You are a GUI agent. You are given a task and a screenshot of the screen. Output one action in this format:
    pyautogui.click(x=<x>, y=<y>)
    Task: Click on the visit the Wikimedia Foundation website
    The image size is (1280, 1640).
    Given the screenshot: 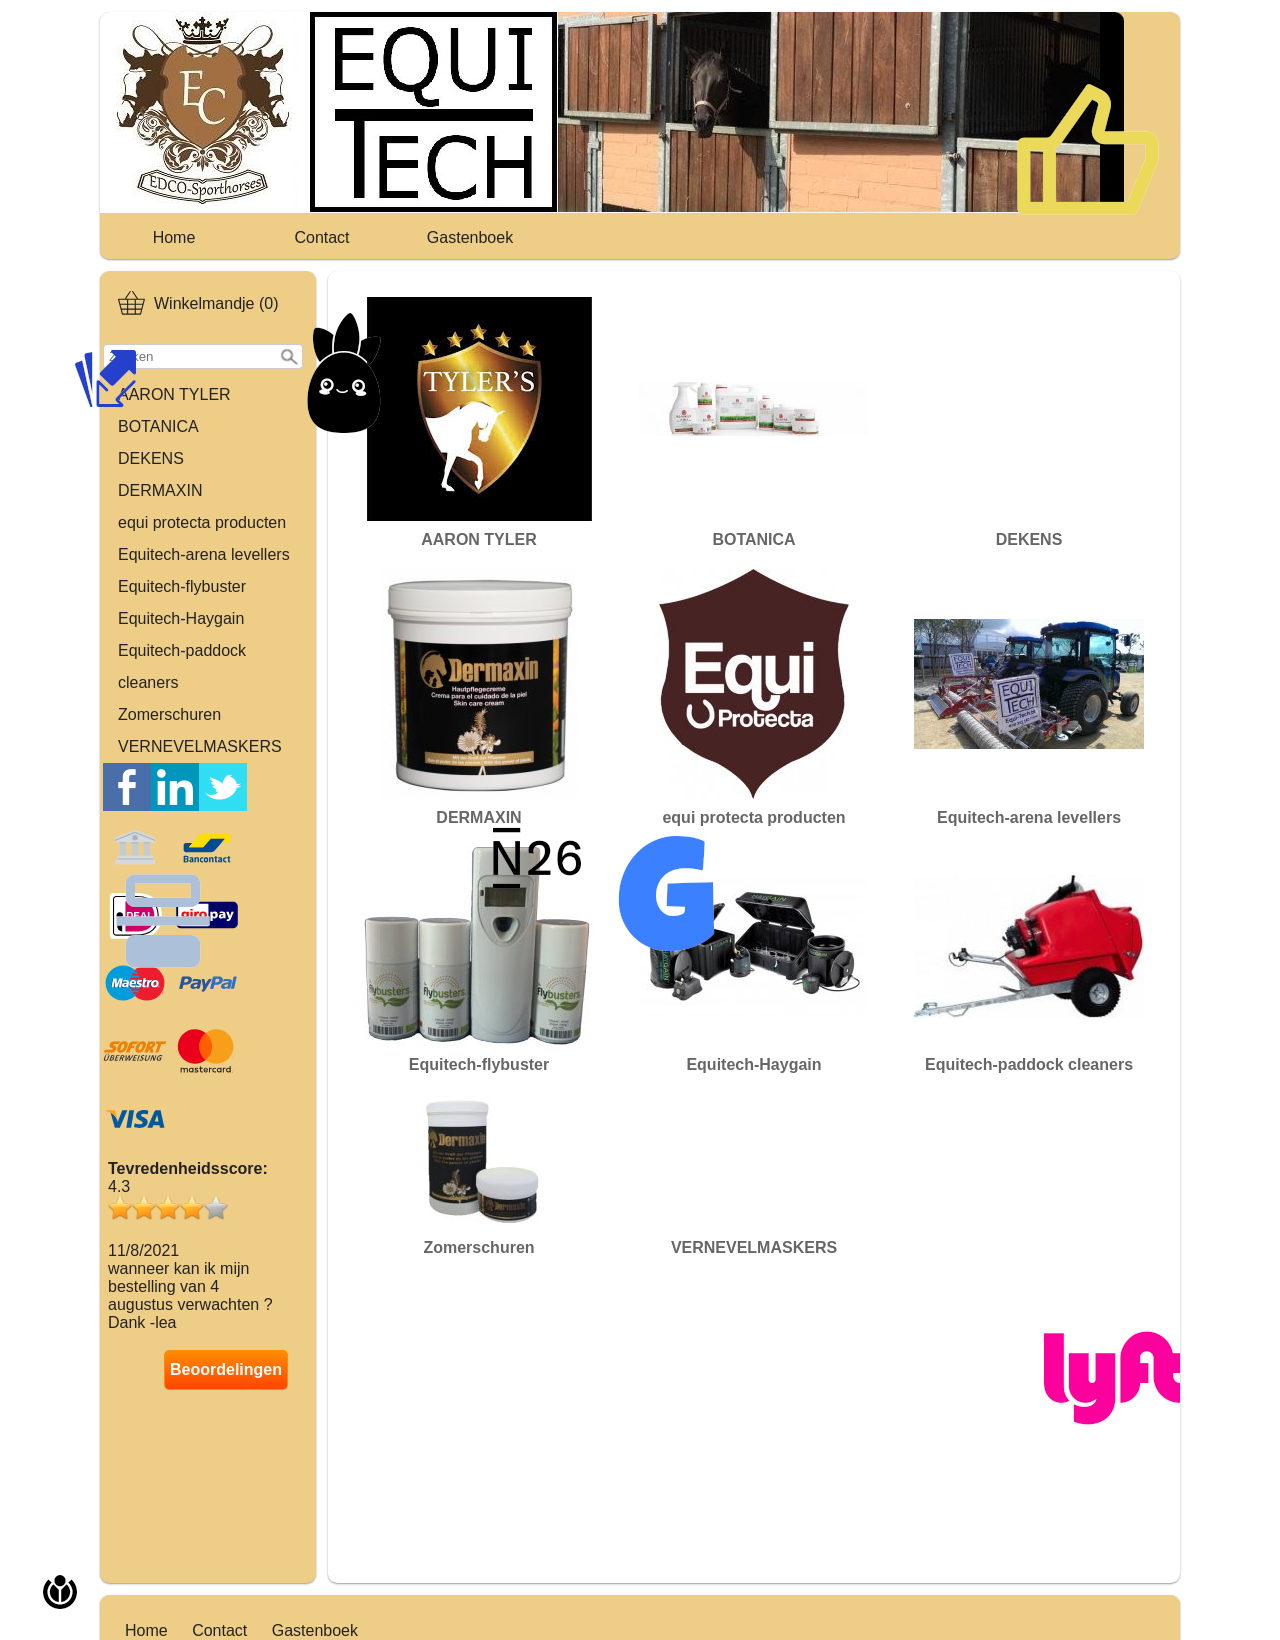 What is the action you would take?
    pyautogui.click(x=60, y=1592)
    